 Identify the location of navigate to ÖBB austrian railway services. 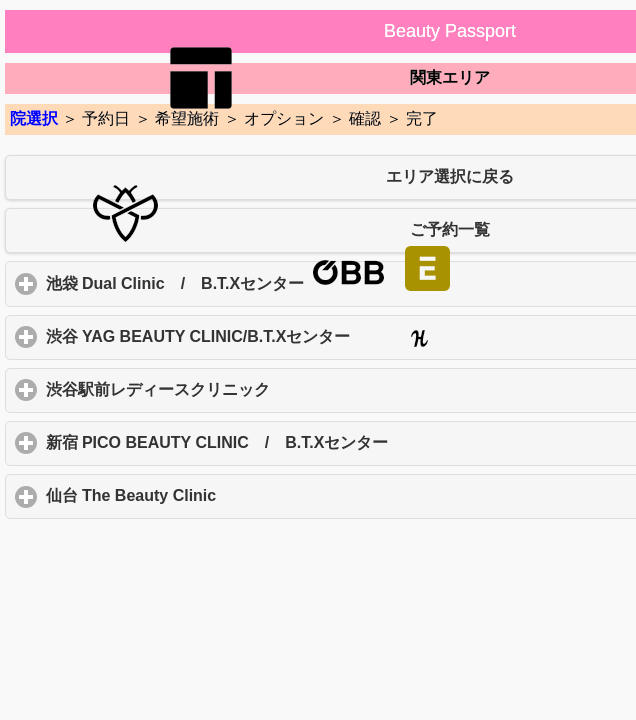
(348, 272).